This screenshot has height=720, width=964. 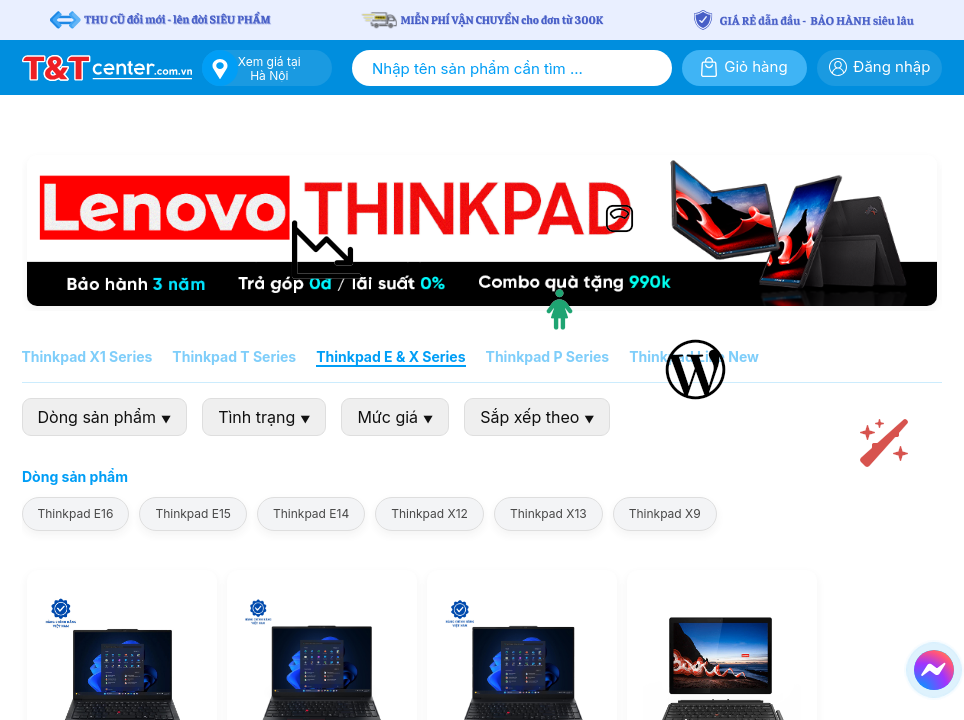 What do you see at coordinates (559, 309) in the screenshot?
I see `women's restroom indicator` at bounding box center [559, 309].